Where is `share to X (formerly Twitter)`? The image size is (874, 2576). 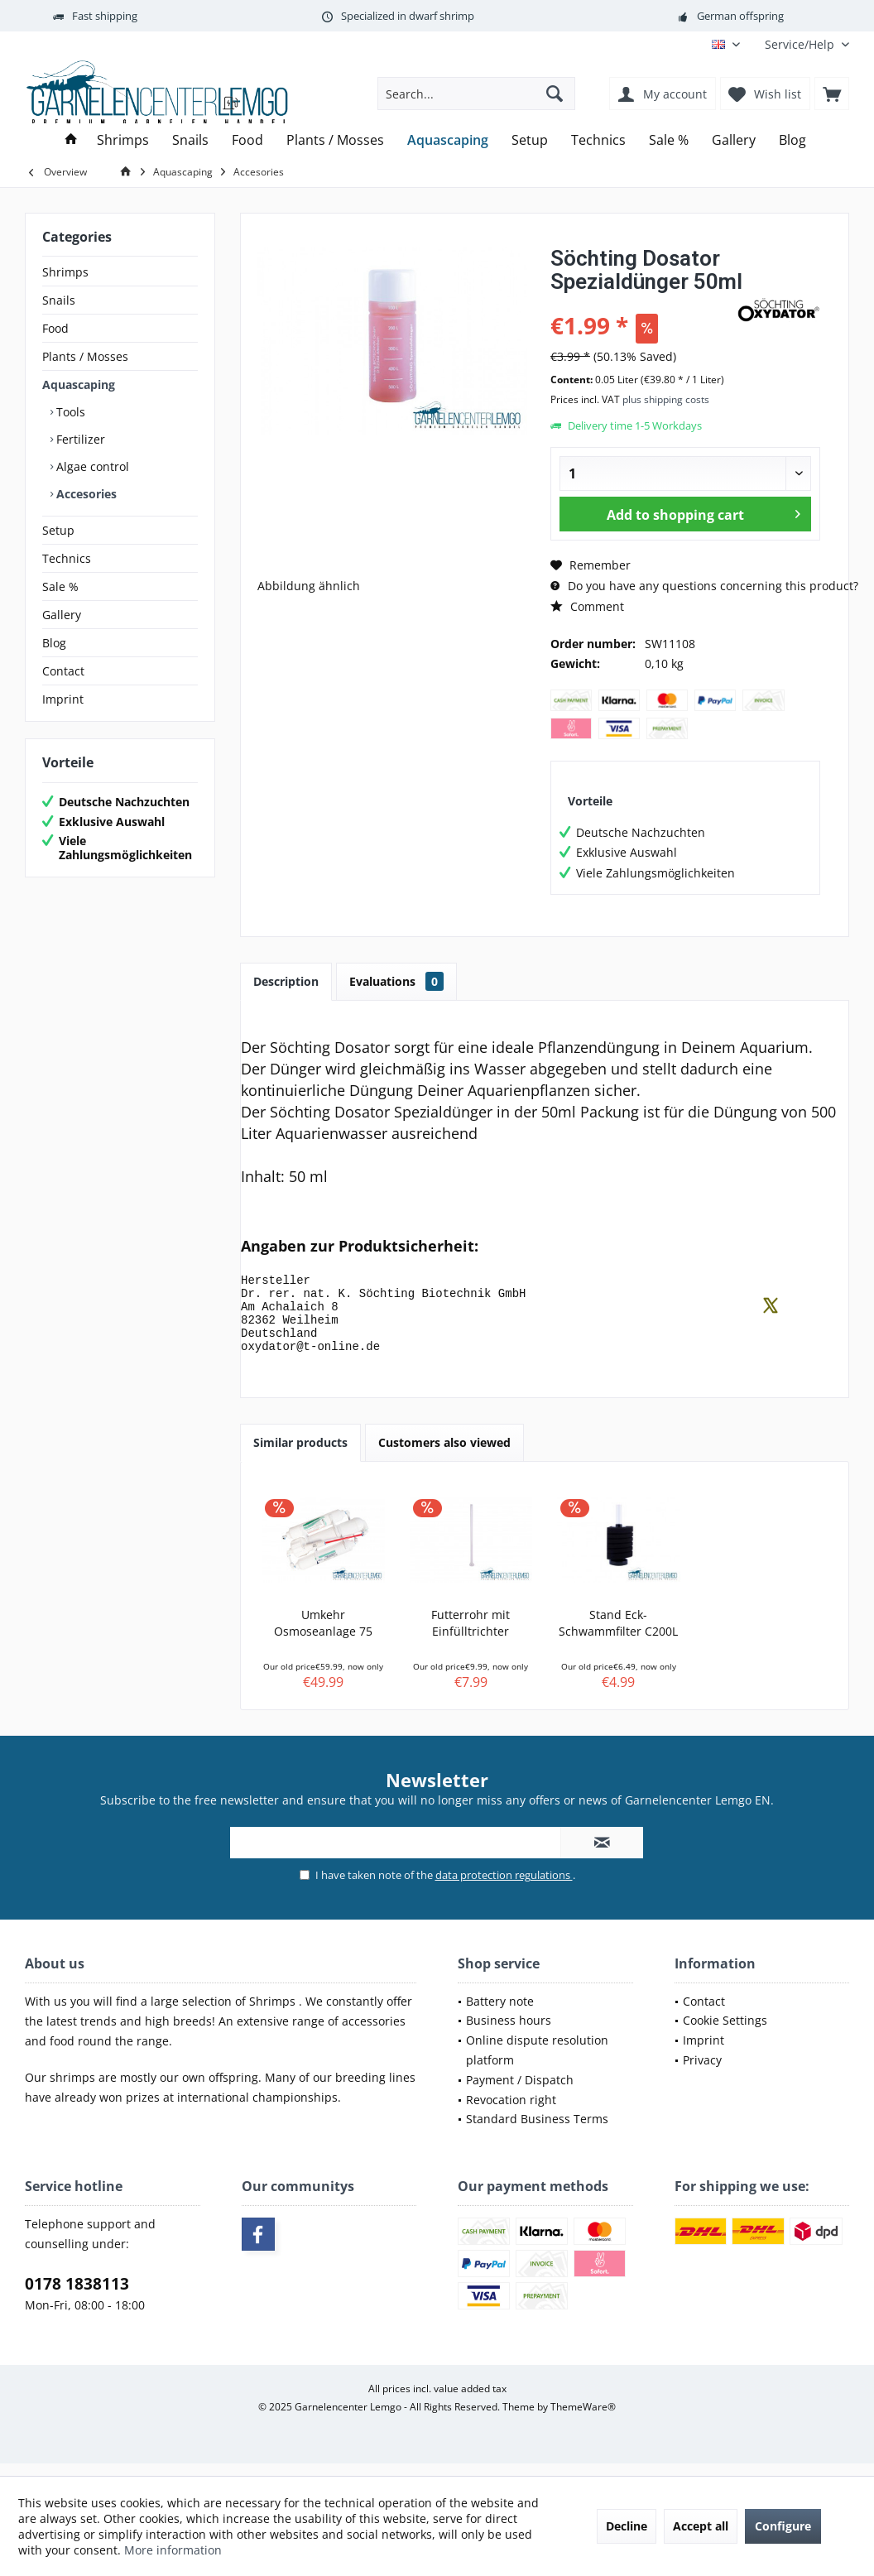 share to X (formerly Twitter) is located at coordinates (771, 1305).